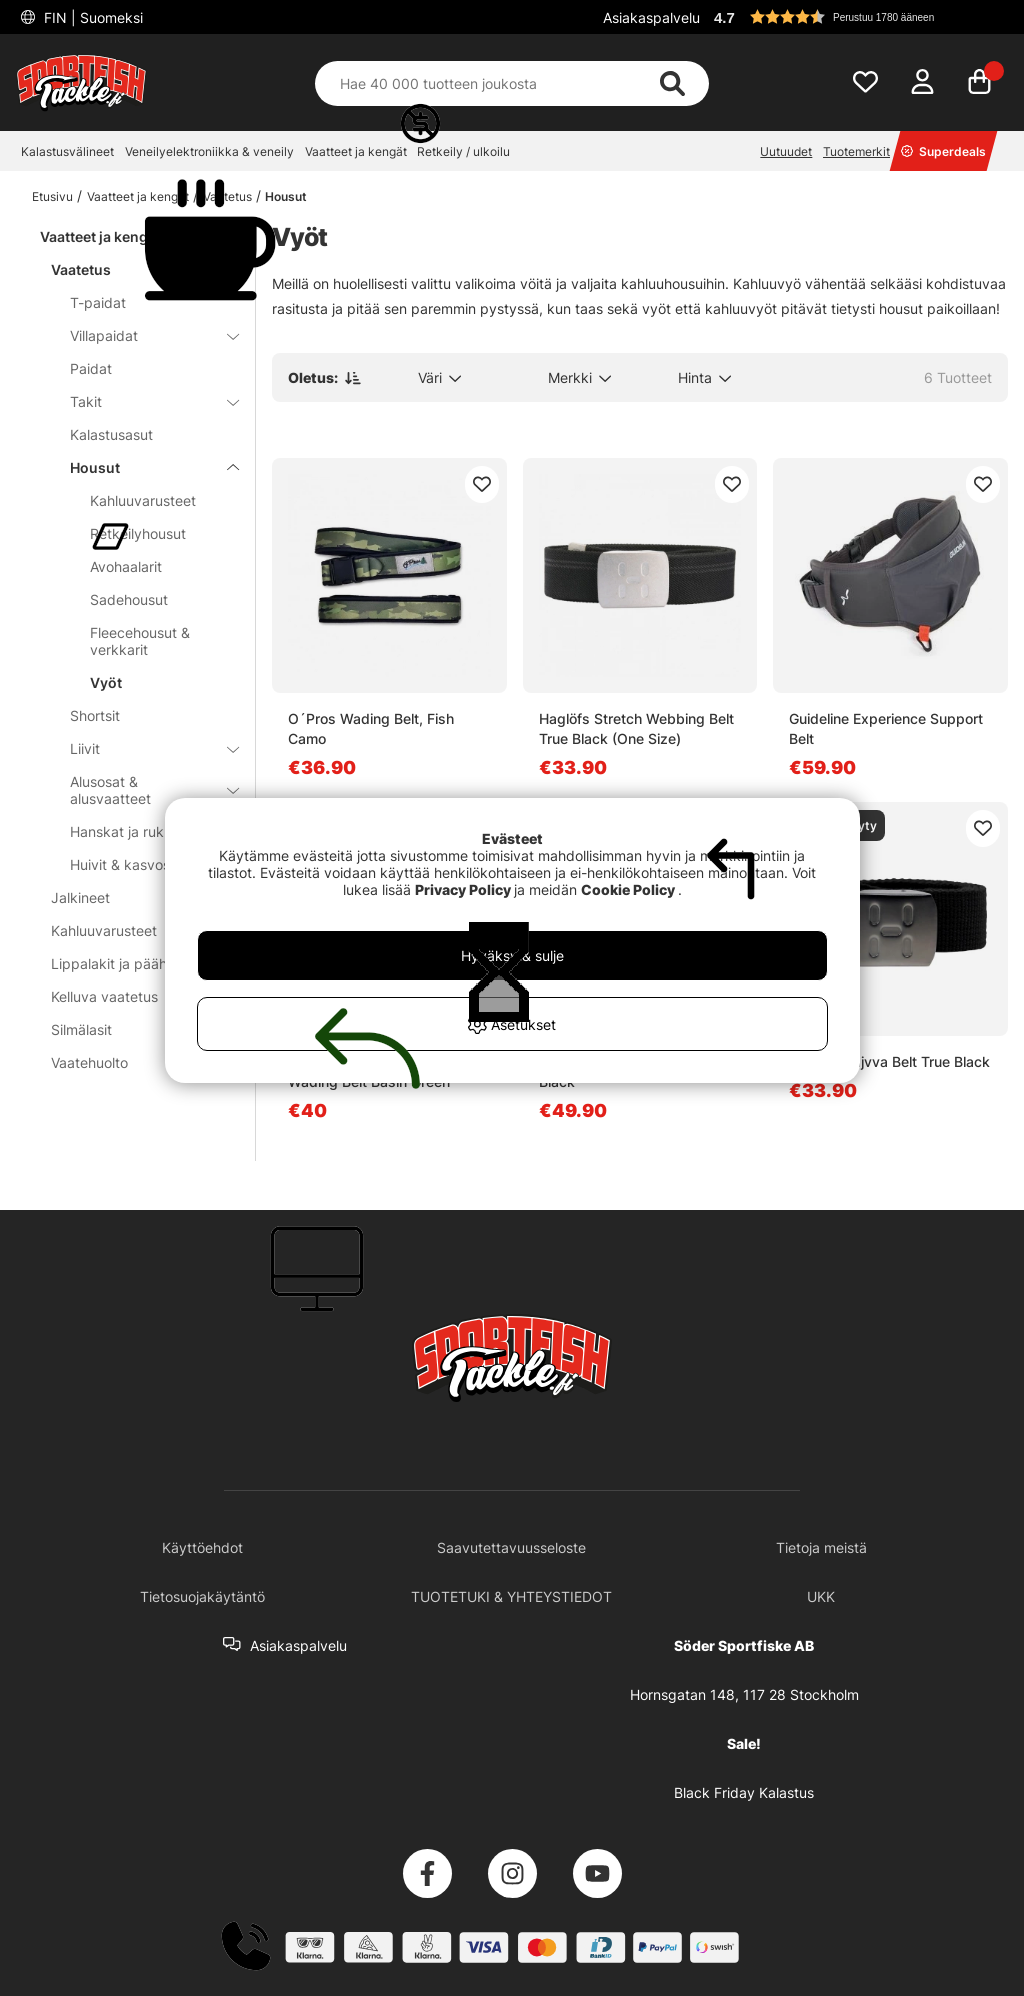 This screenshot has width=1024, height=1996. What do you see at coordinates (205, 244) in the screenshot?
I see `find nearby coffee shops or cafés` at bounding box center [205, 244].